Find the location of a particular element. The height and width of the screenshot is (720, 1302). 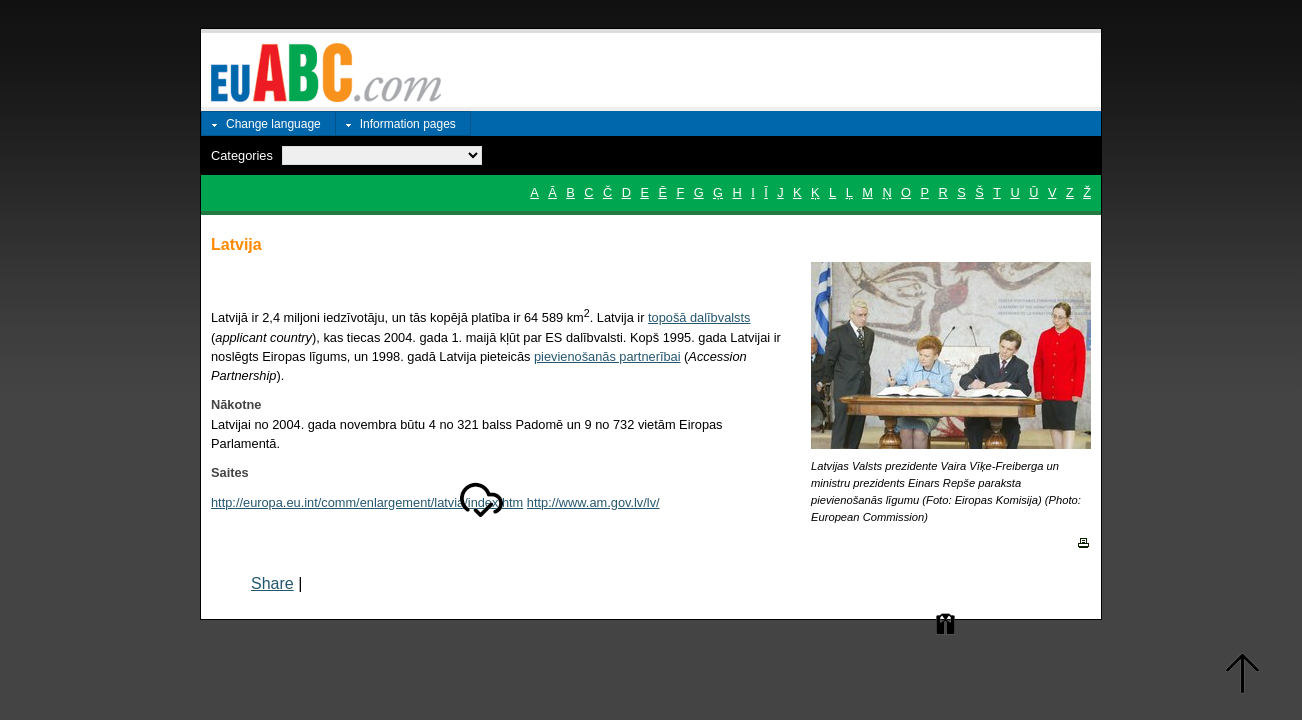

view clothing or apparel items is located at coordinates (945, 624).